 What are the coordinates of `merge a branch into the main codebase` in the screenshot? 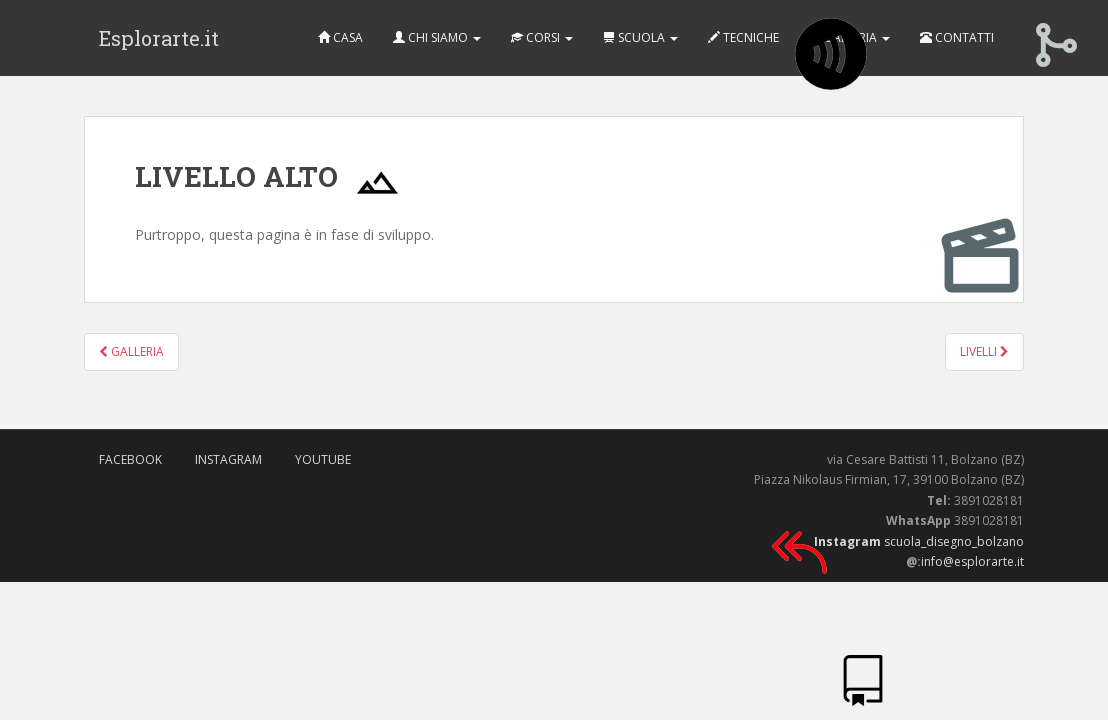 It's located at (1055, 45).